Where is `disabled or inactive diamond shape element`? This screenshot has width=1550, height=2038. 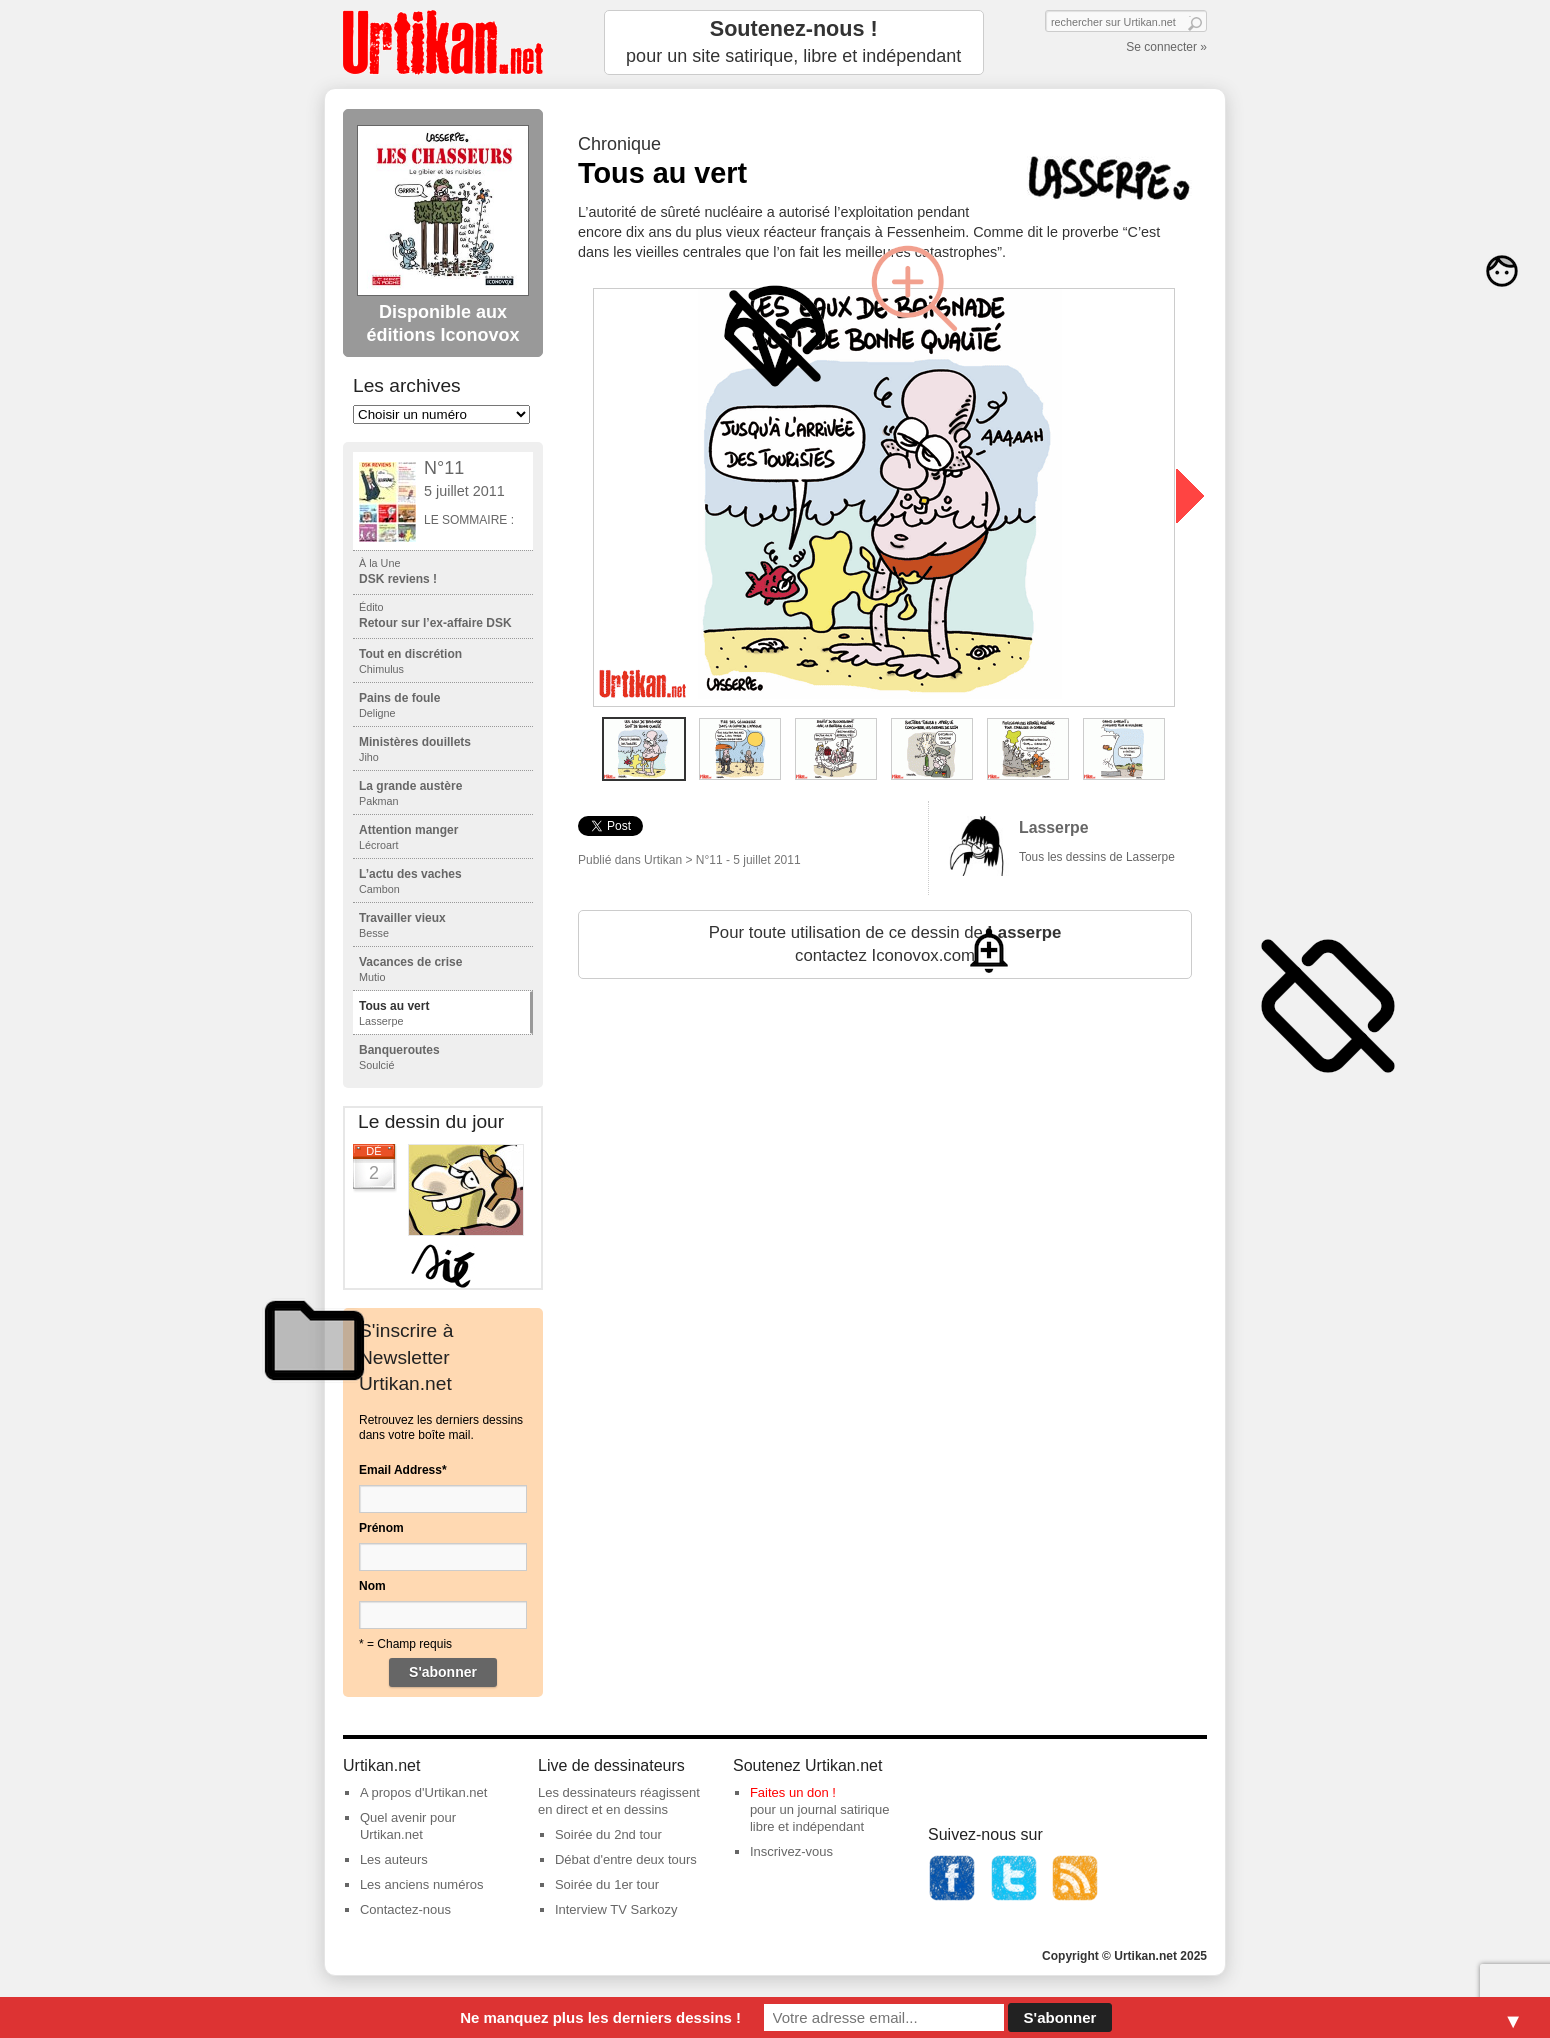 disabled or inactive diamond shape element is located at coordinates (1328, 1006).